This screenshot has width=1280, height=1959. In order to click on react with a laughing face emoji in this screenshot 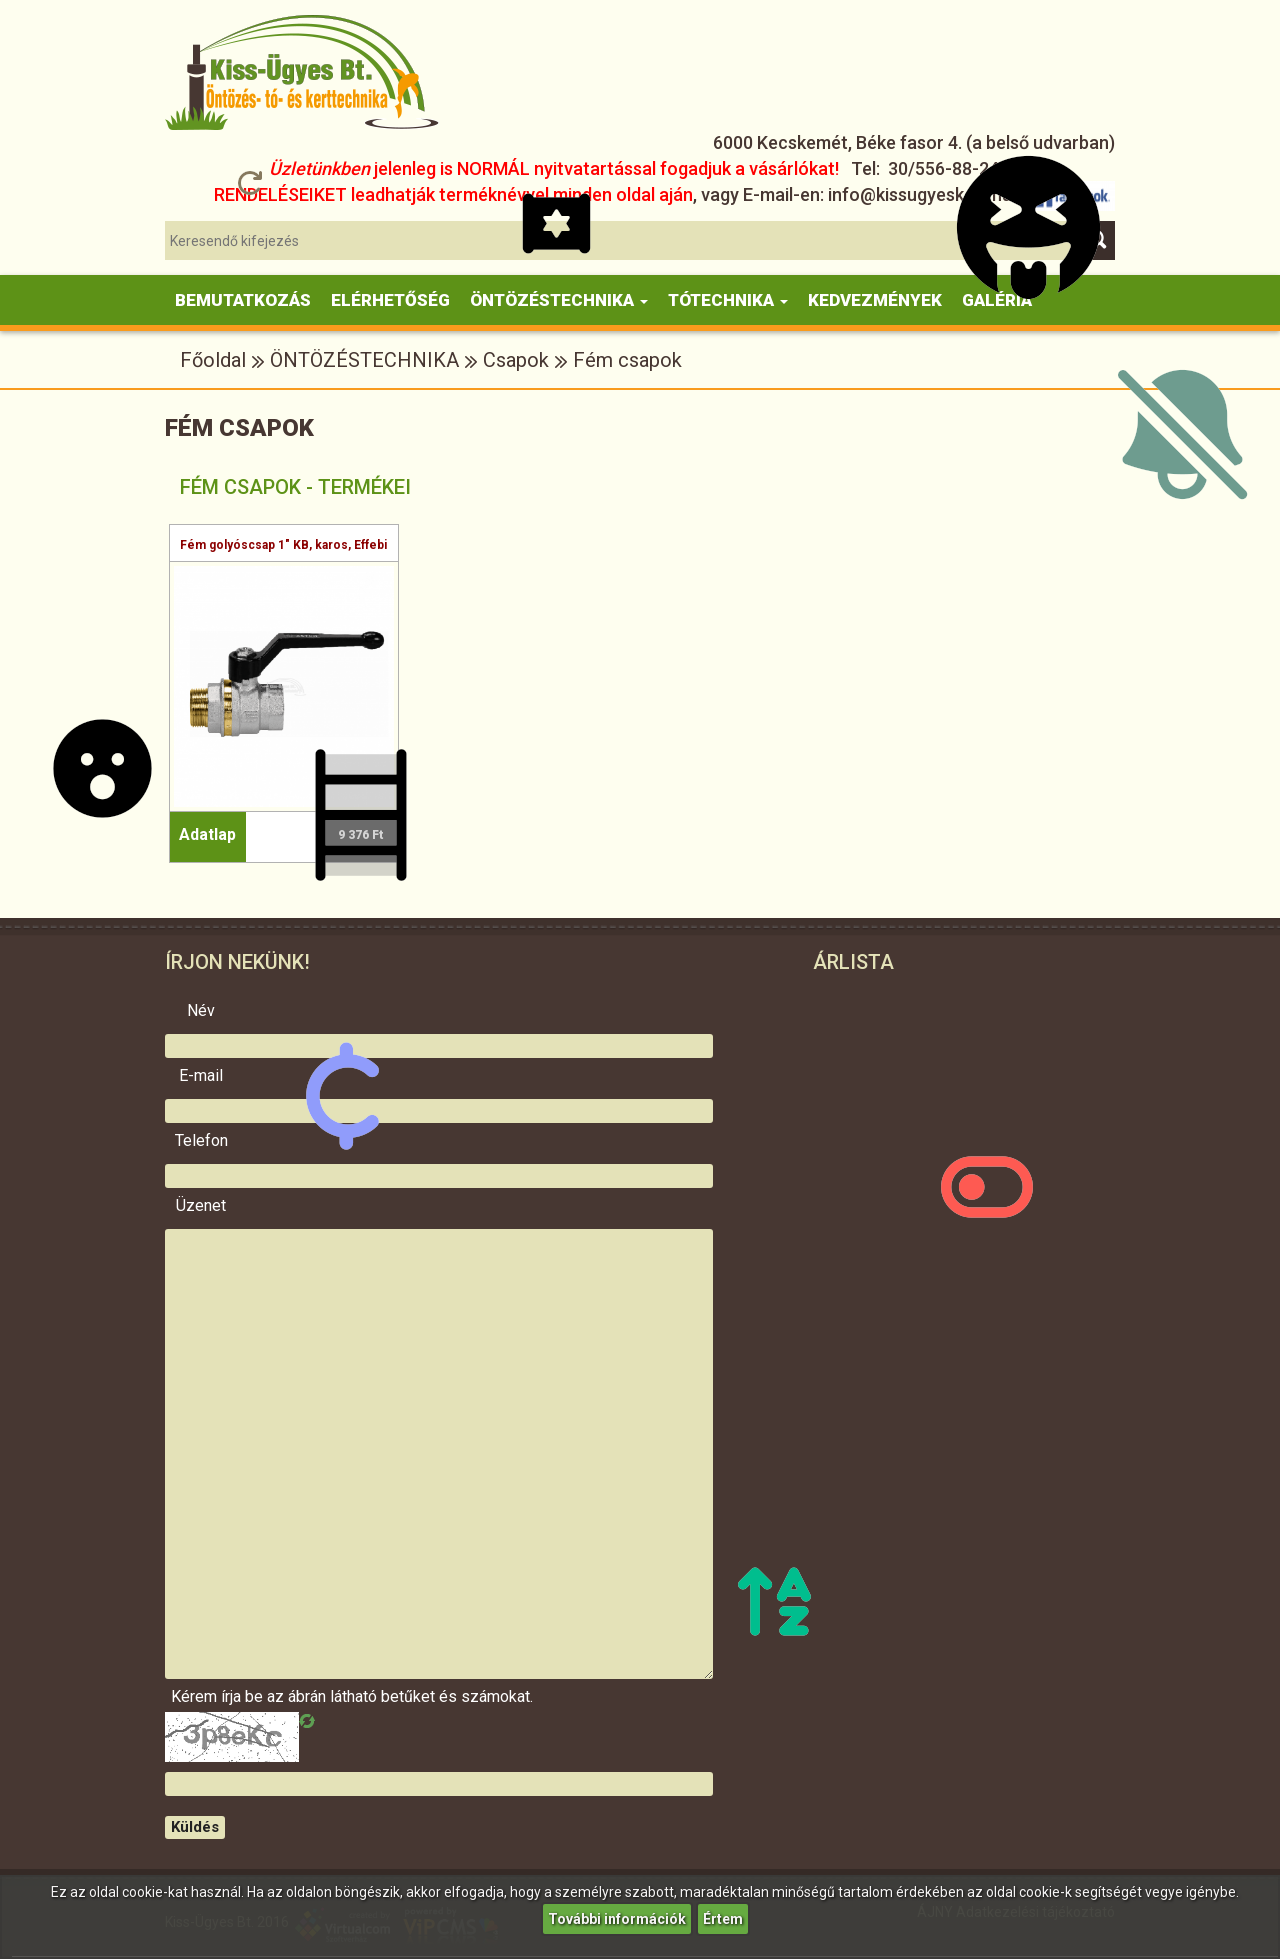, I will do `click(1028, 227)`.